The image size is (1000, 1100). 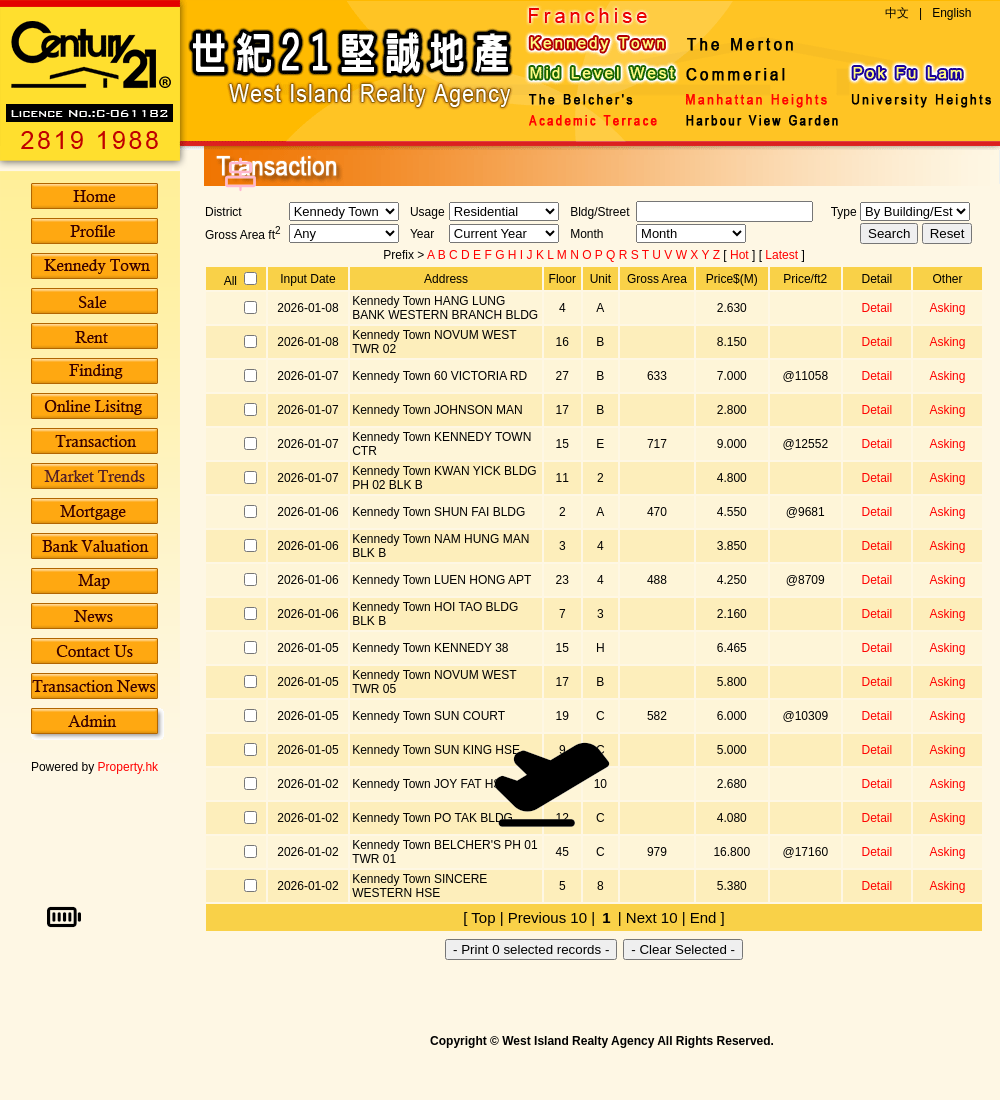 What do you see at coordinates (240, 174) in the screenshot?
I see `align objects to horizontal center` at bounding box center [240, 174].